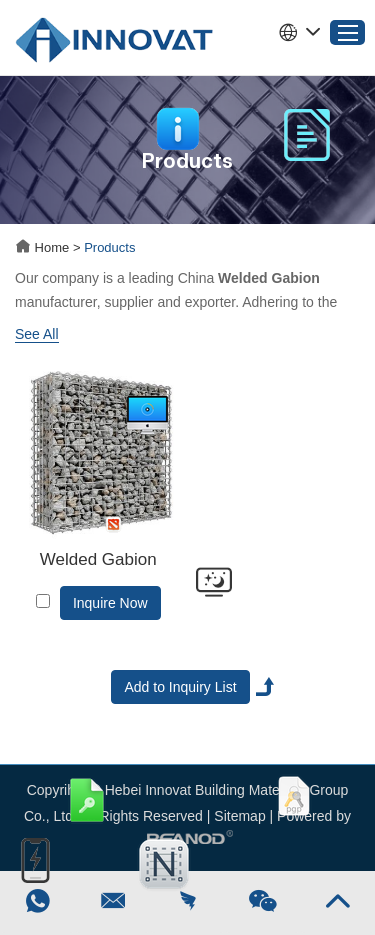 The height and width of the screenshot is (935, 375). Describe the element at coordinates (113, 524) in the screenshot. I see `launch Dota 2 game` at that location.